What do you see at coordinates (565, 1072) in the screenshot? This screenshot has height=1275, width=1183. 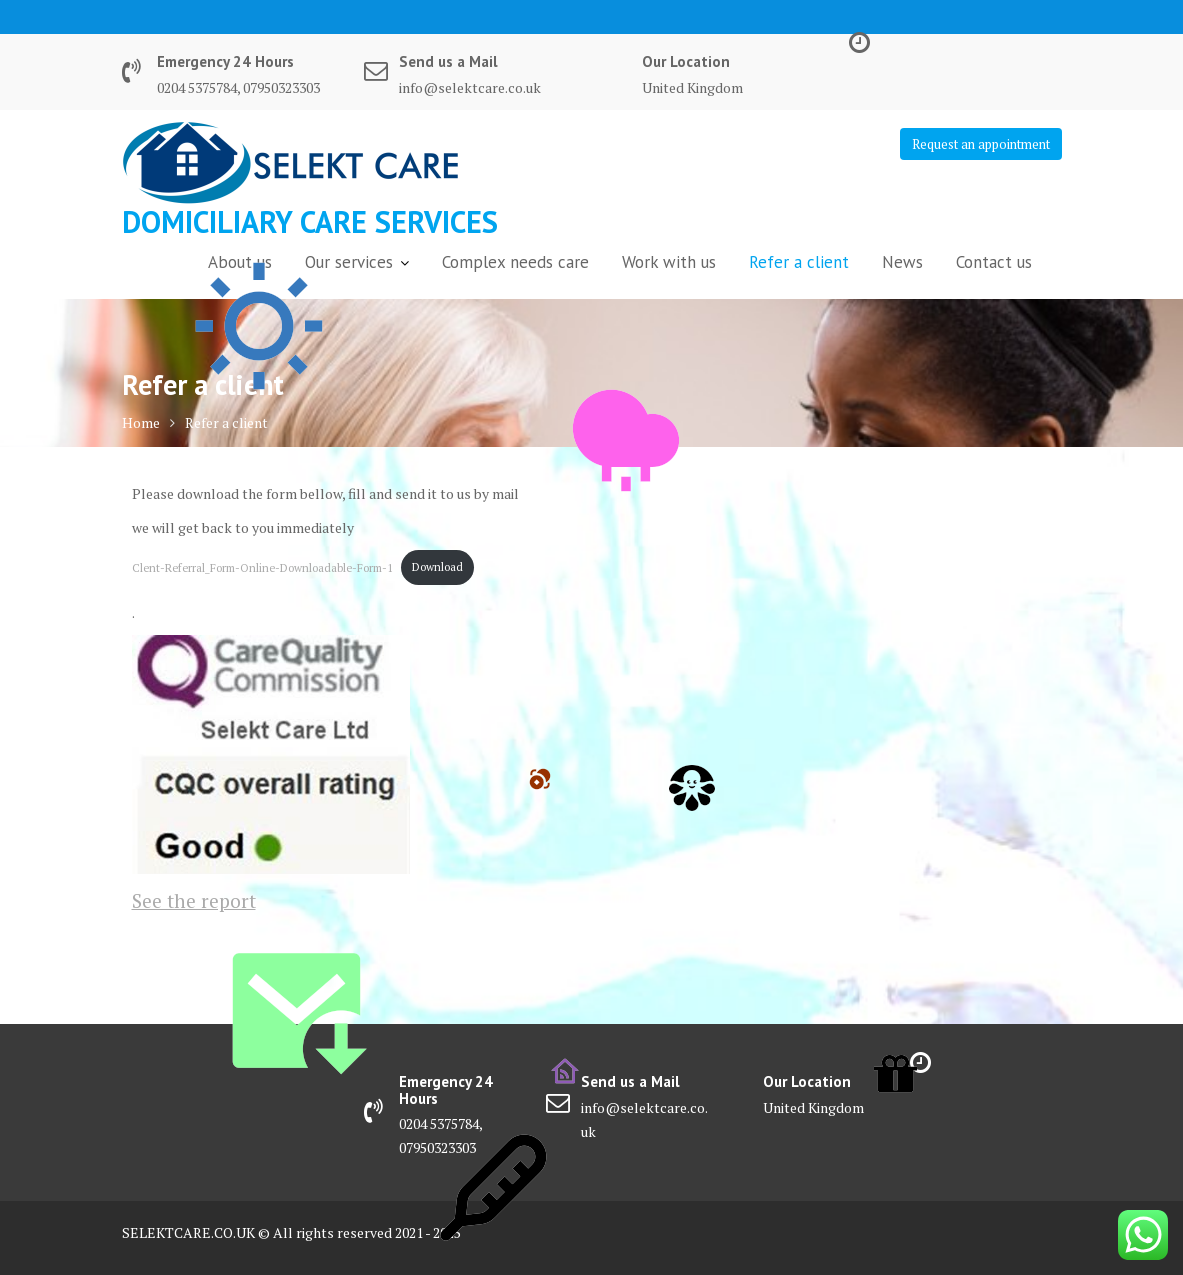 I see `access home network settings` at bounding box center [565, 1072].